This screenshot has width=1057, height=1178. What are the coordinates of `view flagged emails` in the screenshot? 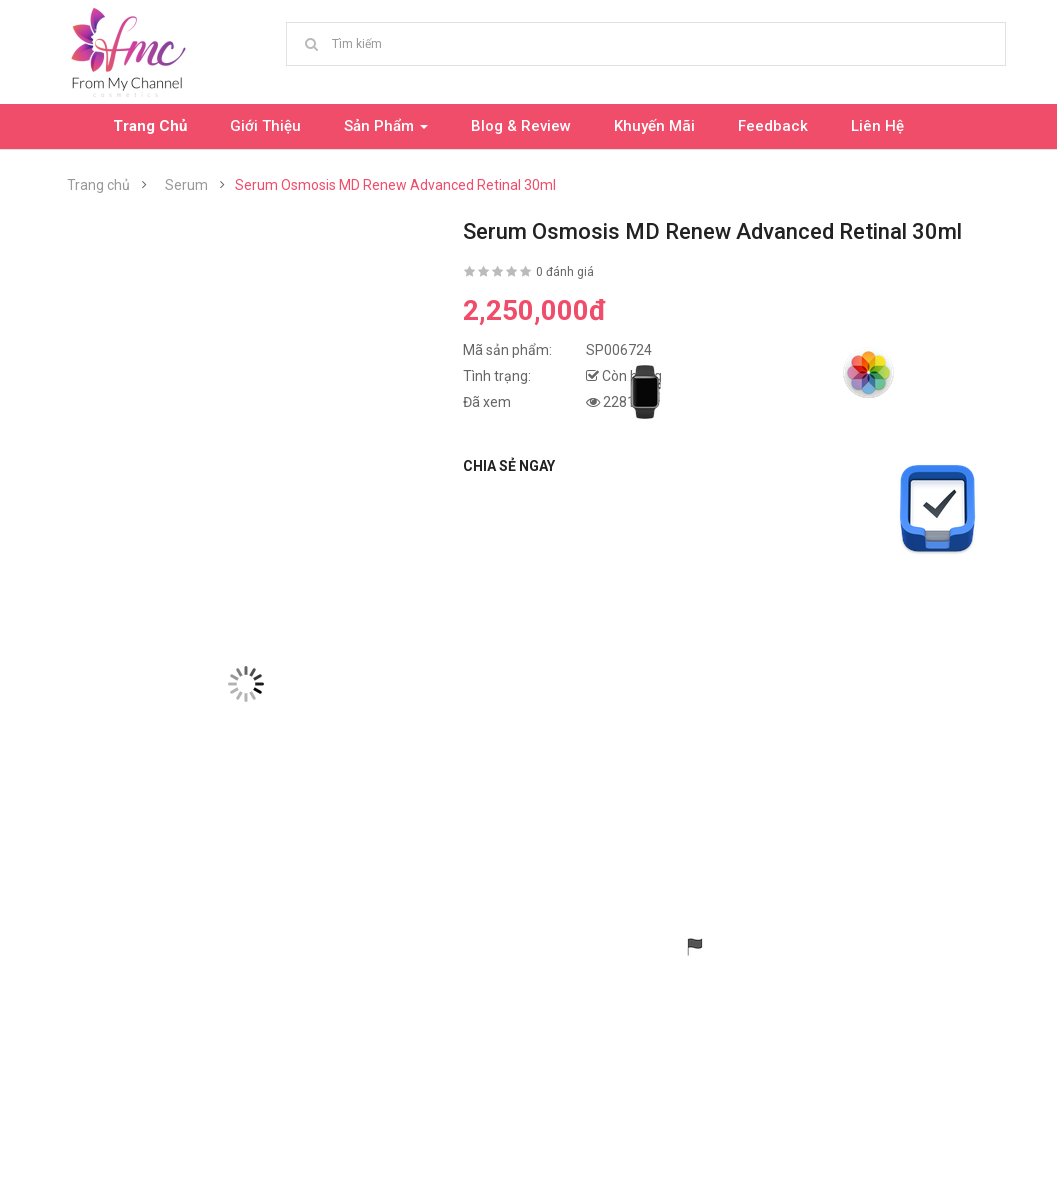 It's located at (695, 947).